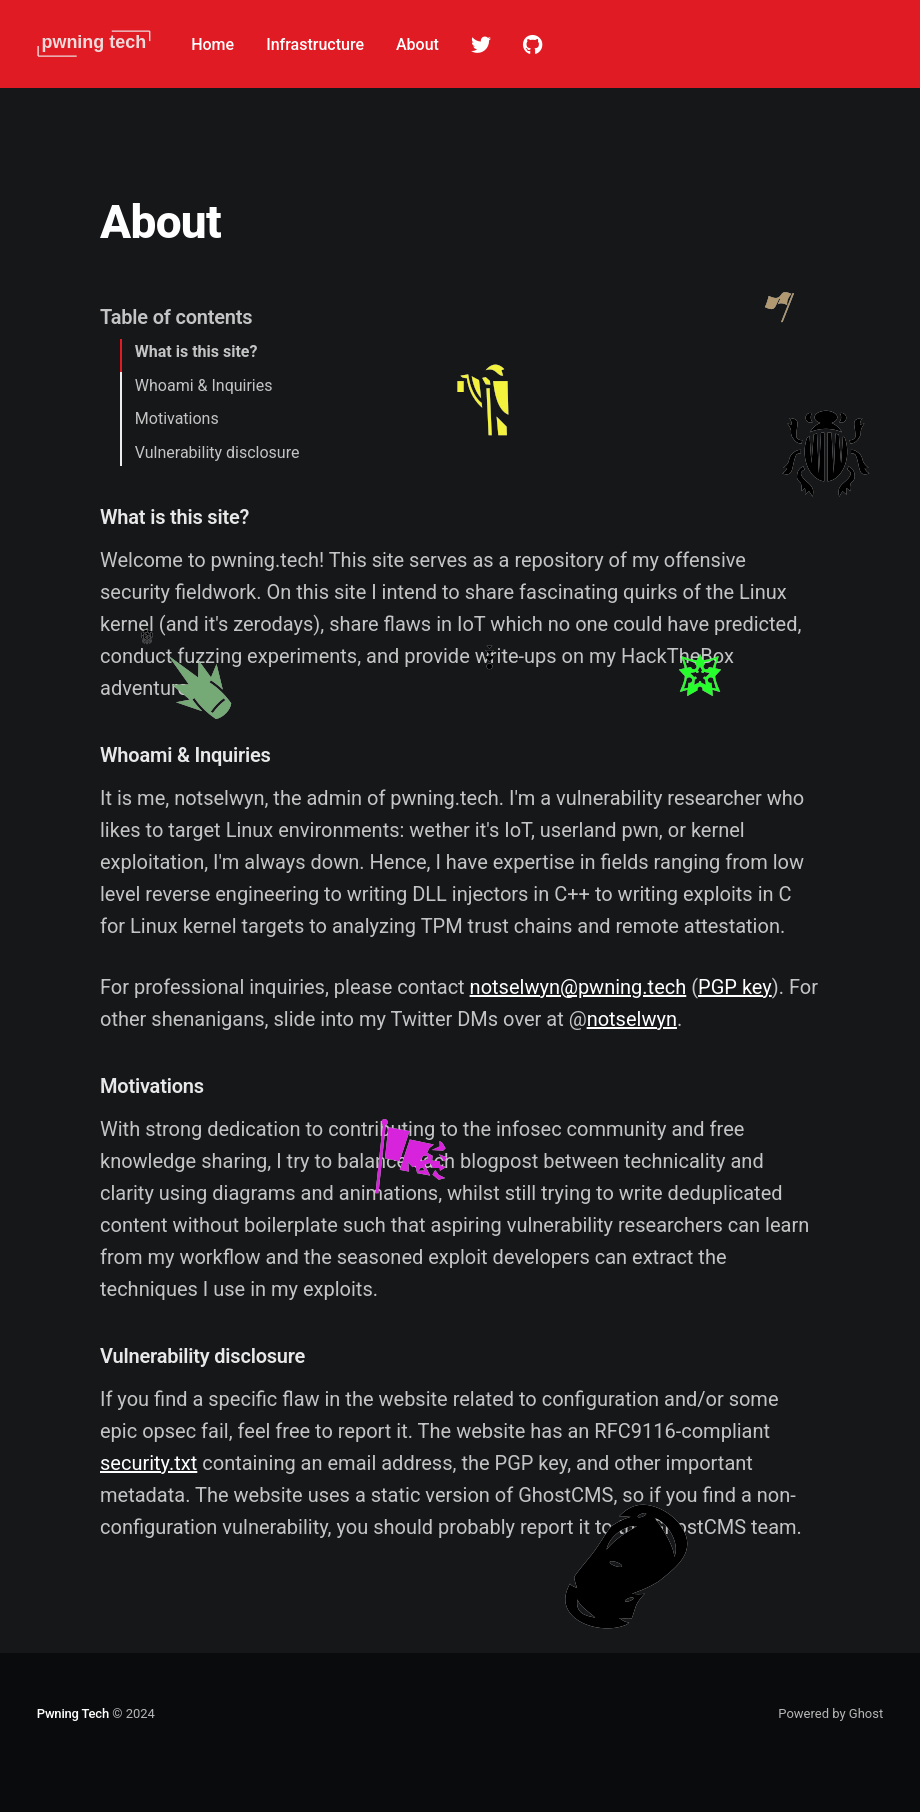 Image resolution: width=920 pixels, height=1812 pixels. What do you see at coordinates (826, 454) in the screenshot?
I see `egyptian or ancient history themed game element` at bounding box center [826, 454].